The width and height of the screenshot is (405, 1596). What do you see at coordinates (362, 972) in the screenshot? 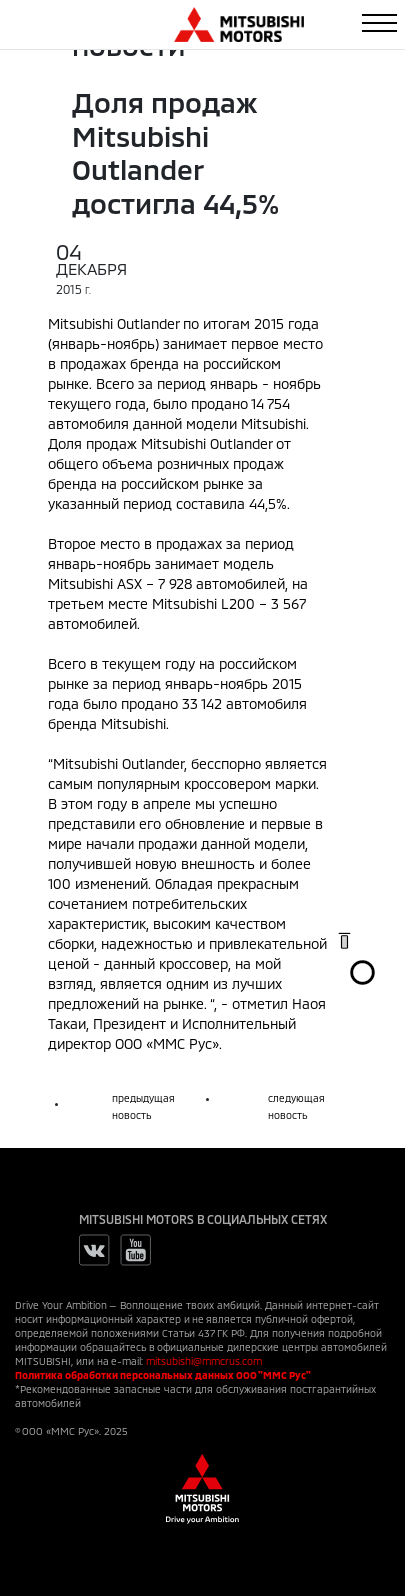
I see `start recording audio or video` at bounding box center [362, 972].